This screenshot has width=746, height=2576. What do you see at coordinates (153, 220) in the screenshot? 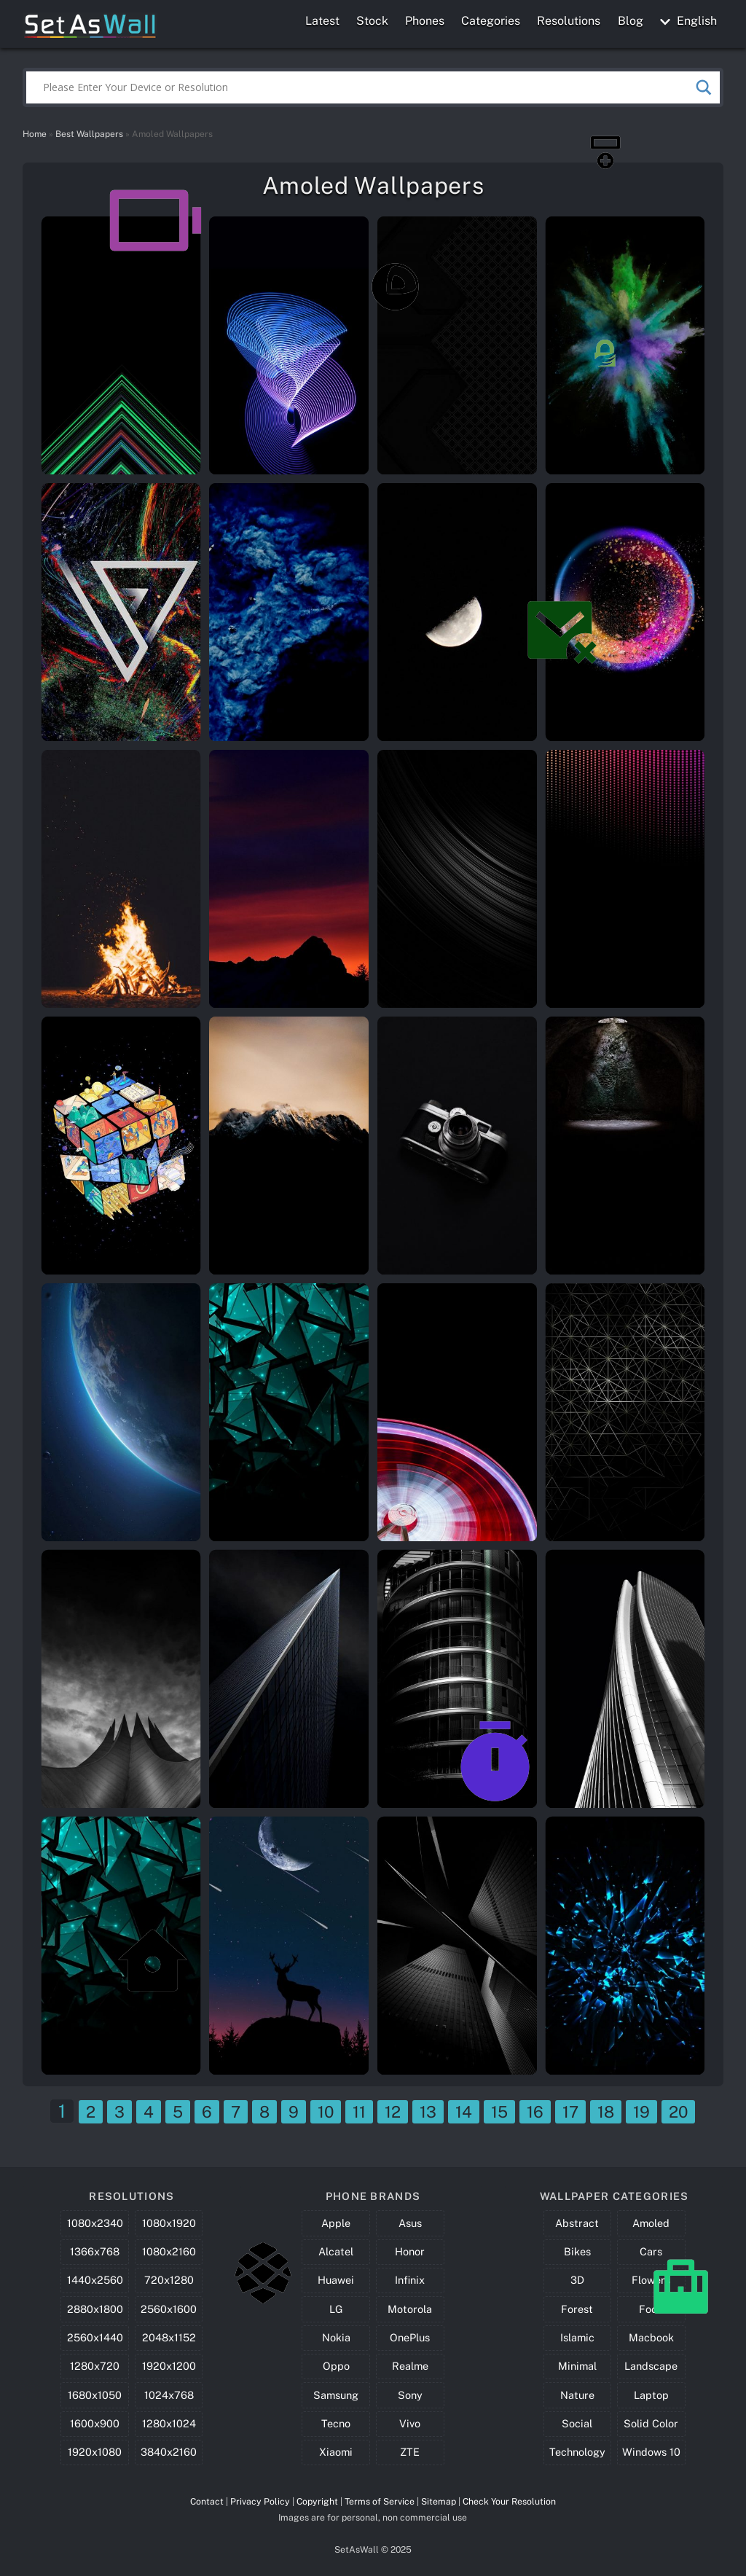
I see `view current battery level` at bounding box center [153, 220].